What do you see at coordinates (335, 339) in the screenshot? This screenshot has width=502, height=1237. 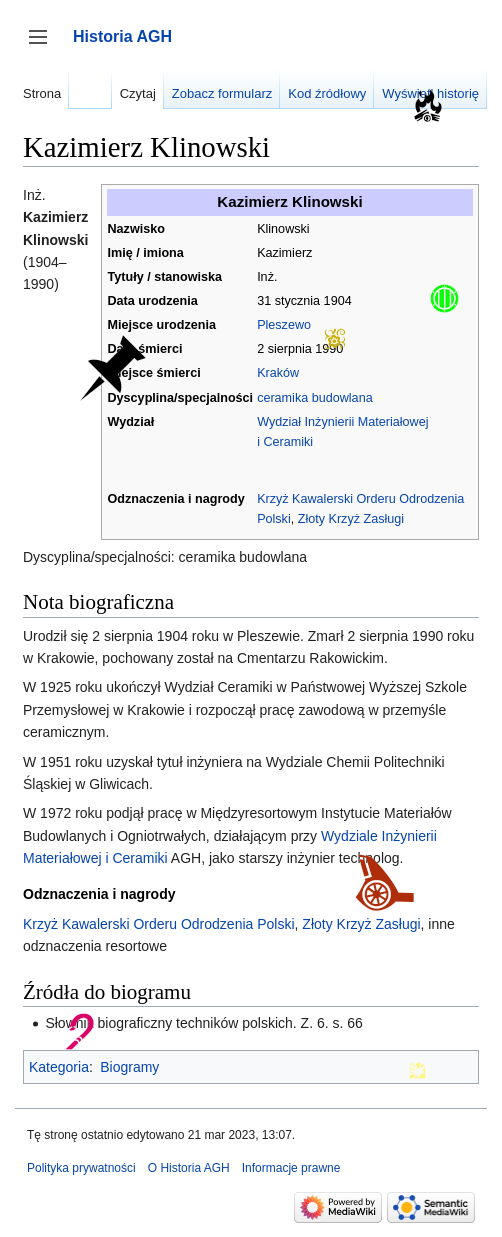 I see `decorative floral element for game UI` at bounding box center [335, 339].